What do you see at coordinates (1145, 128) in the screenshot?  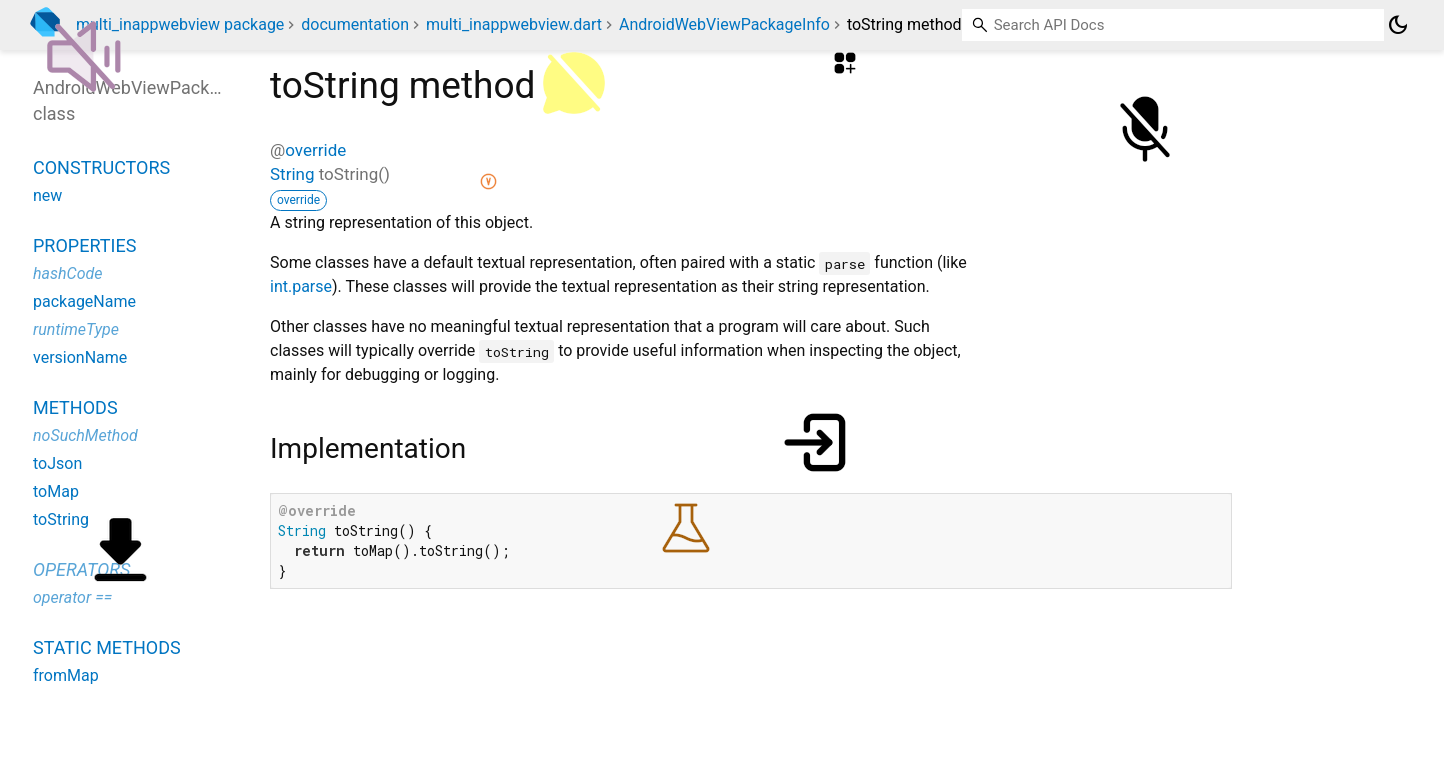 I see `mute your microphone` at bounding box center [1145, 128].